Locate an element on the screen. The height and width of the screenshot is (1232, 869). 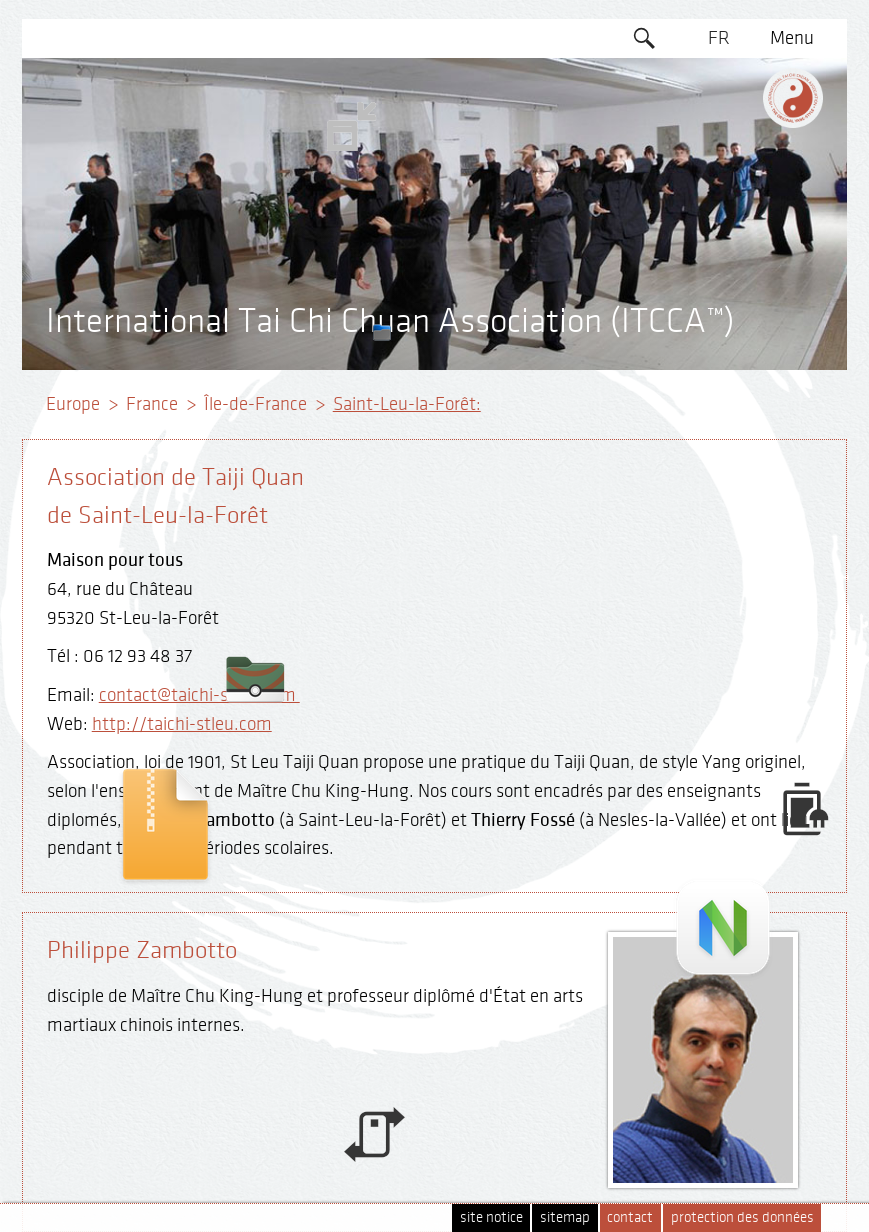
restore window to previous size is located at coordinates (351, 126).